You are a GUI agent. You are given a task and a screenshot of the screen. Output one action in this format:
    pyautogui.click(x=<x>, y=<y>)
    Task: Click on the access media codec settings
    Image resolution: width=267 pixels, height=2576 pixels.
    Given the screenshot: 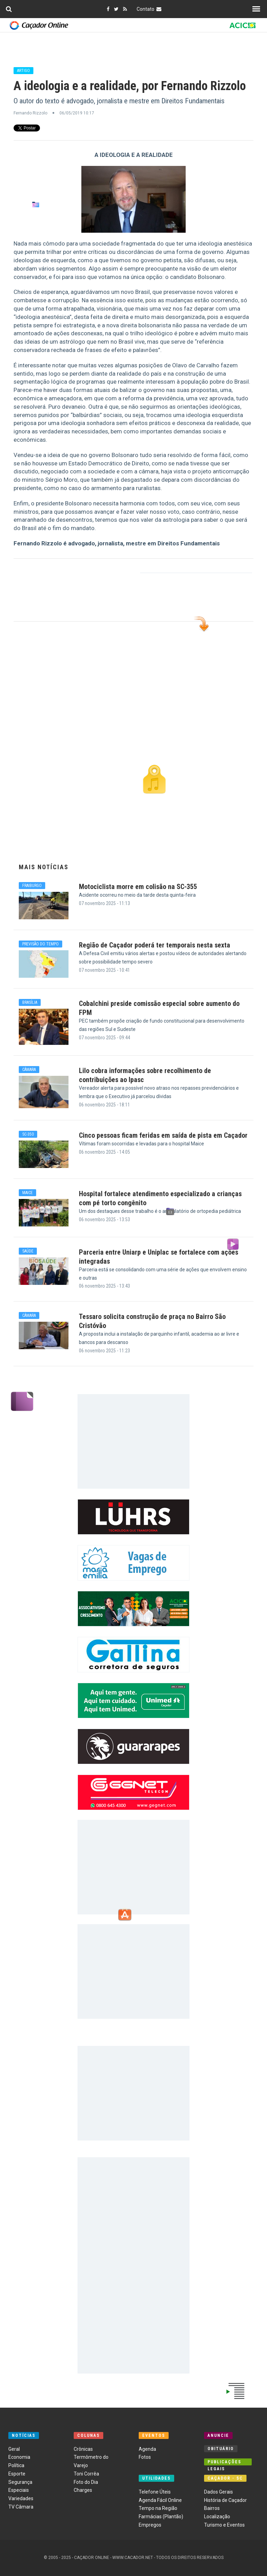 What is the action you would take?
    pyautogui.click(x=233, y=1244)
    